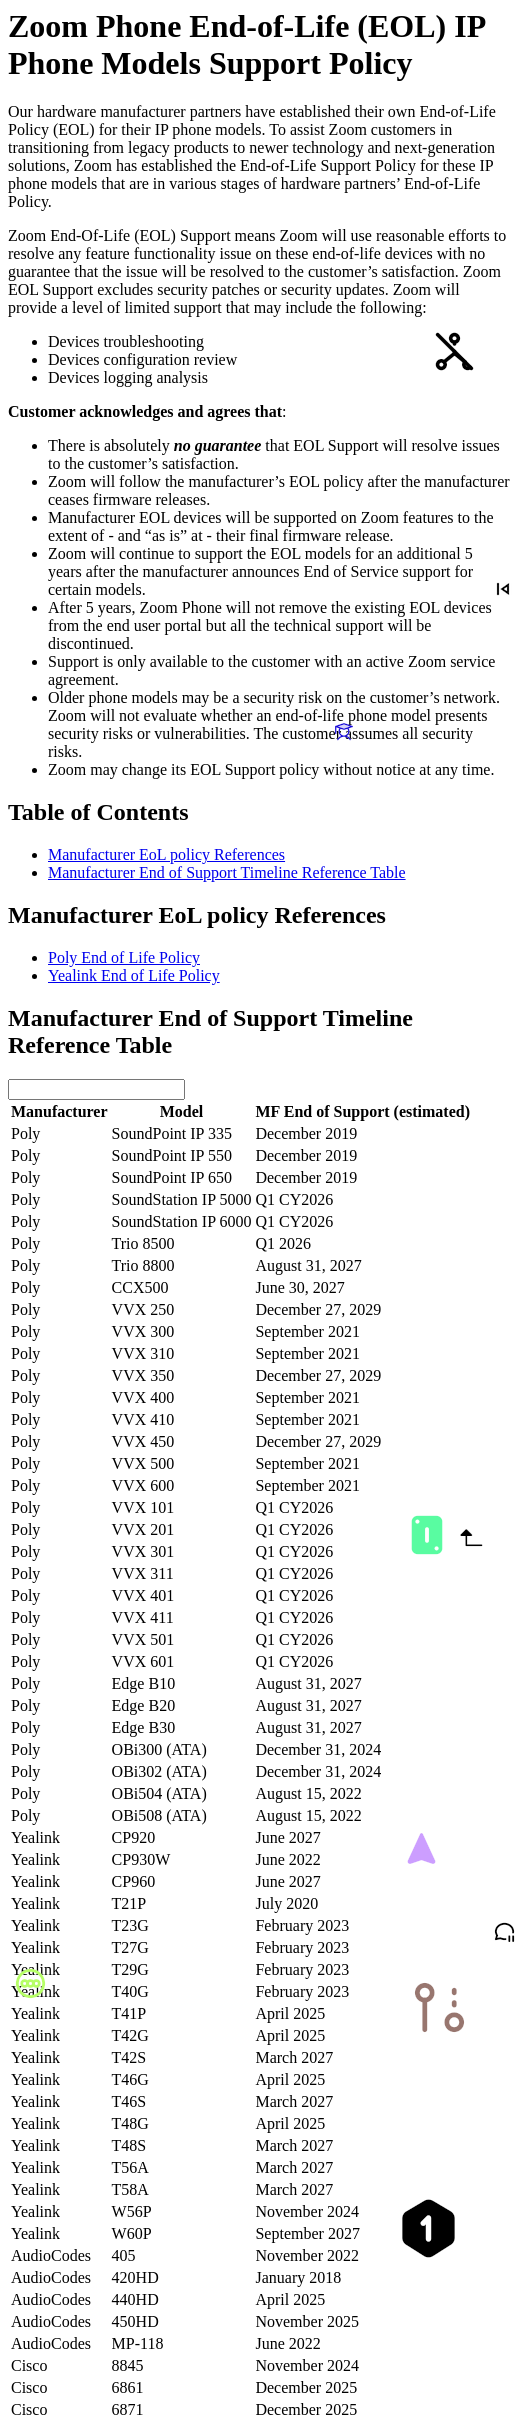 The width and height of the screenshot is (518, 2430). What do you see at coordinates (427, 1535) in the screenshot?
I see `ace of clubs playing card` at bounding box center [427, 1535].